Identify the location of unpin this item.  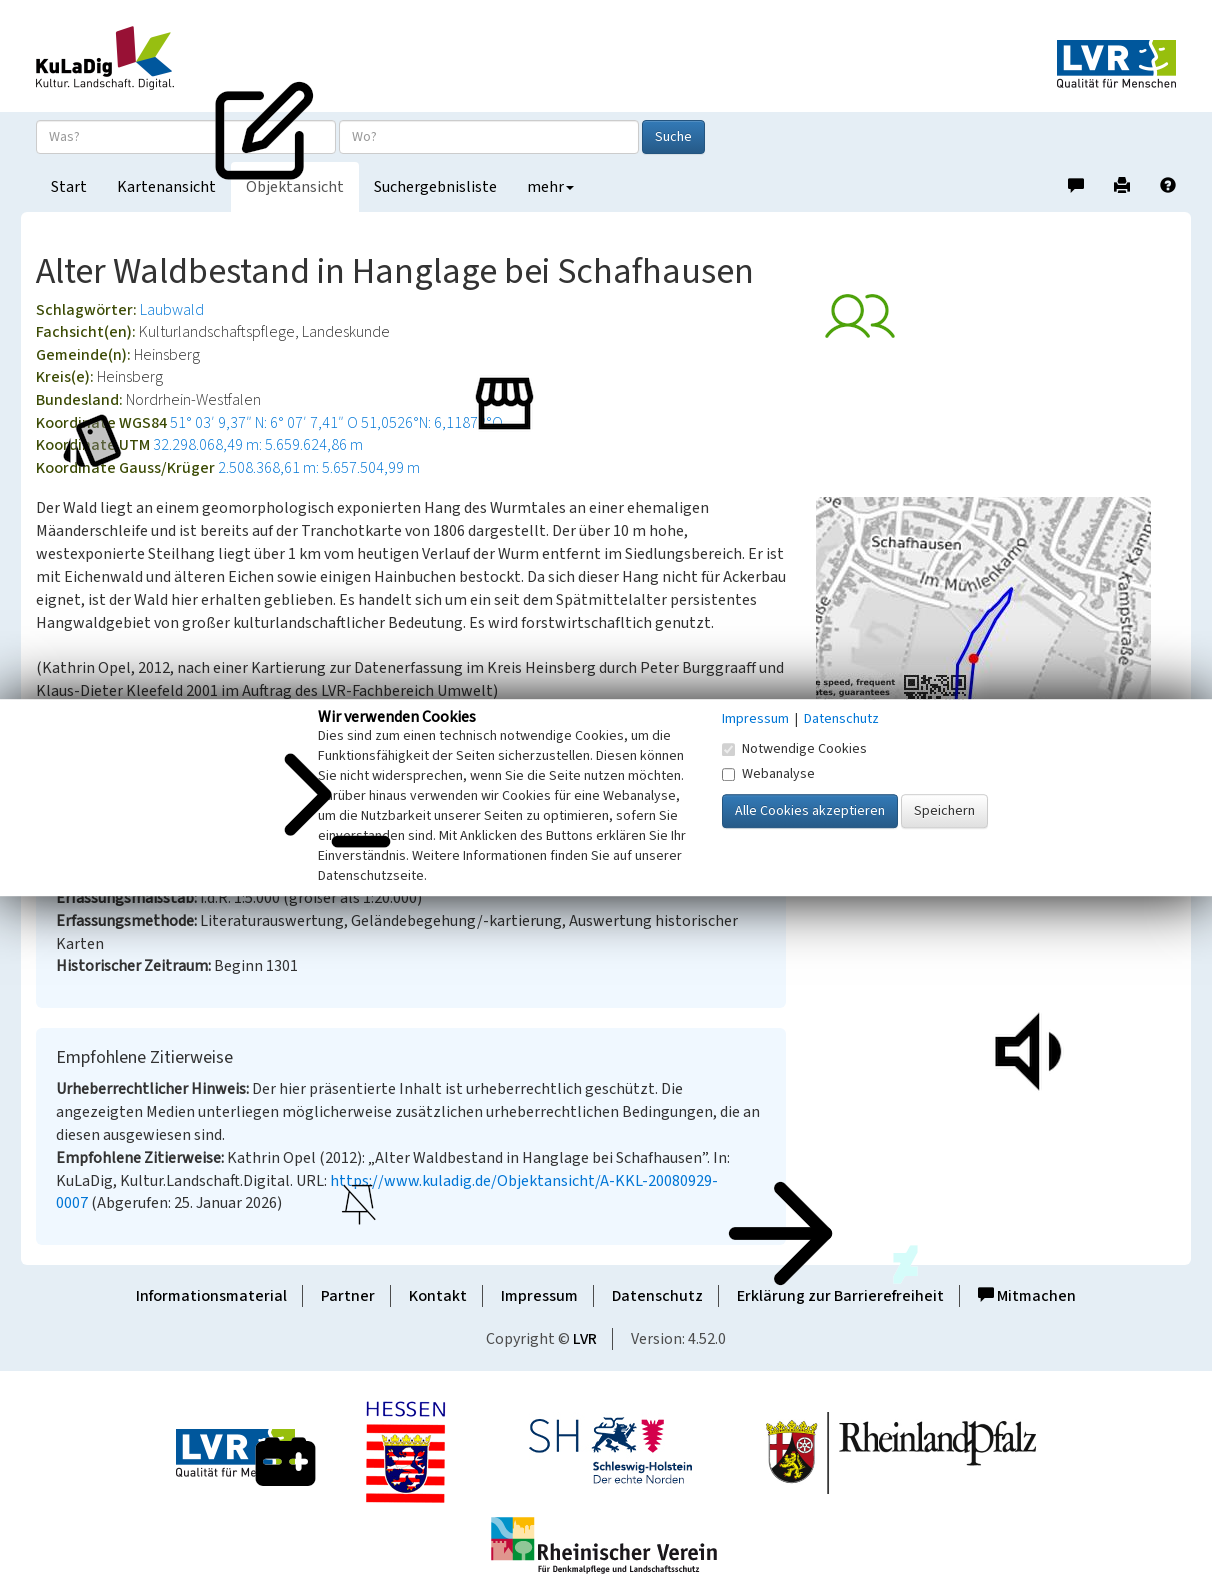
(359, 1202).